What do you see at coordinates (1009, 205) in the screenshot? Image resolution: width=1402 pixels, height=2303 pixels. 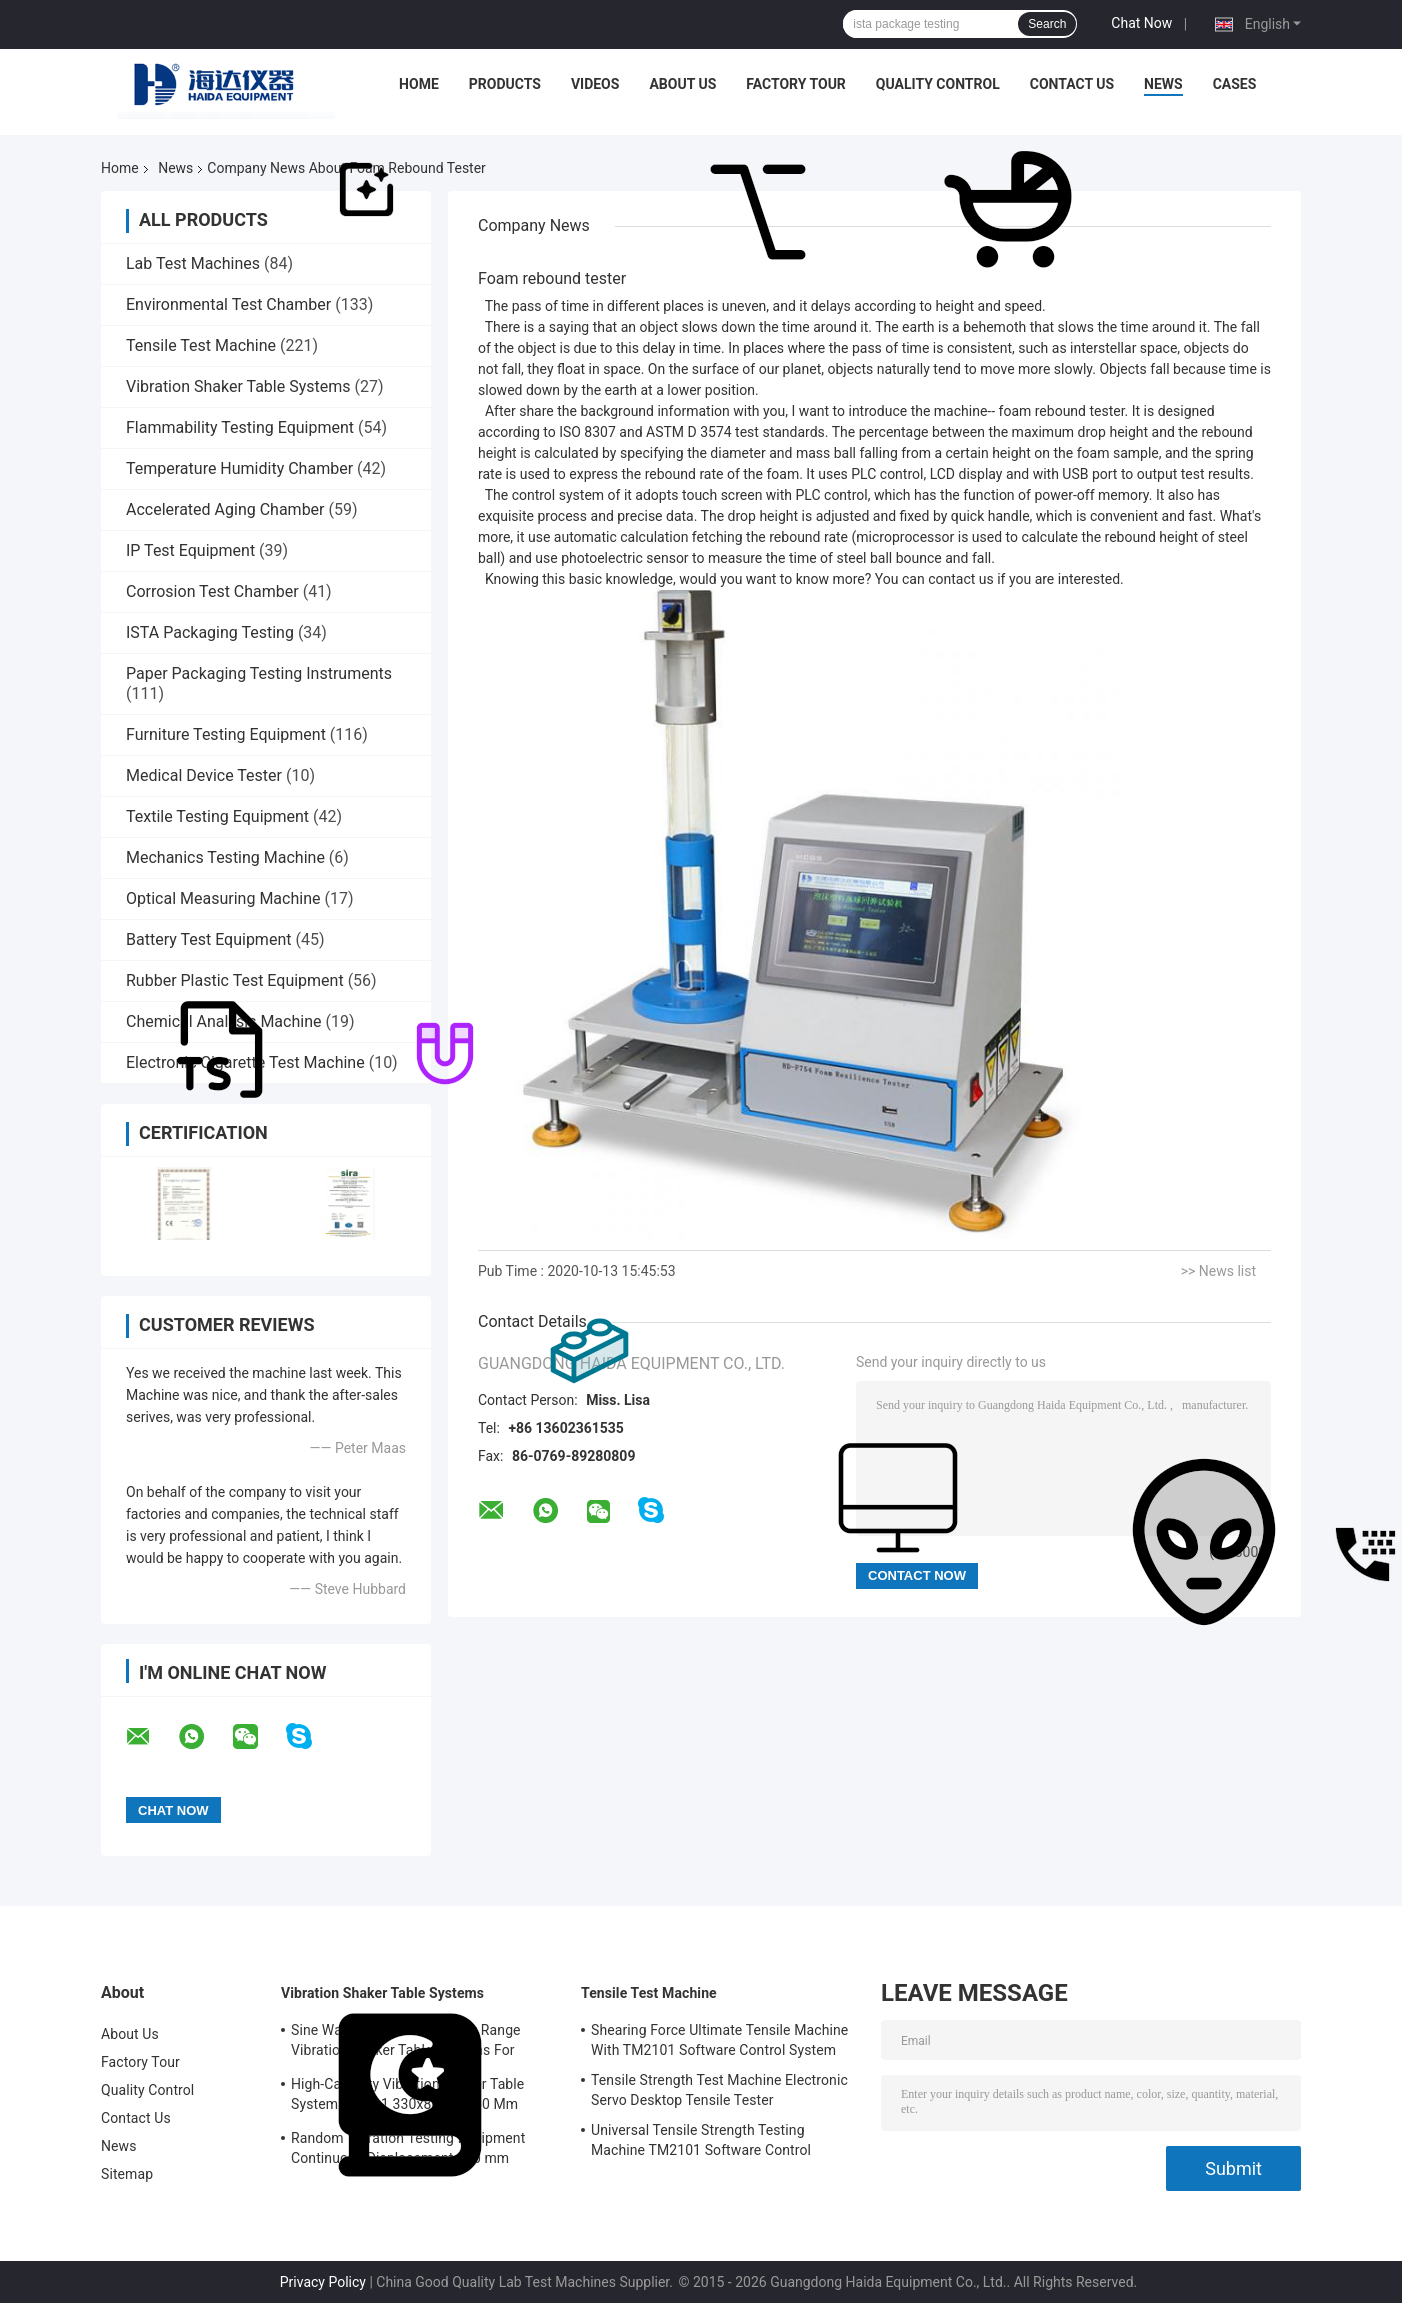 I see `access baby or parenting-related features` at bounding box center [1009, 205].